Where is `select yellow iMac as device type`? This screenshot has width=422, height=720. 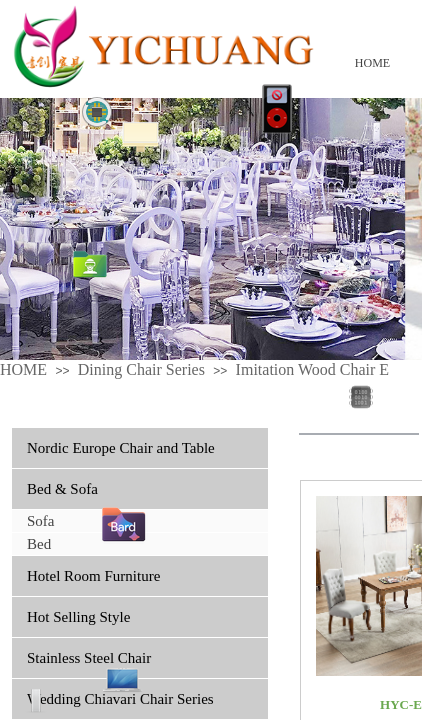 select yellow iMac as device type is located at coordinates (140, 136).